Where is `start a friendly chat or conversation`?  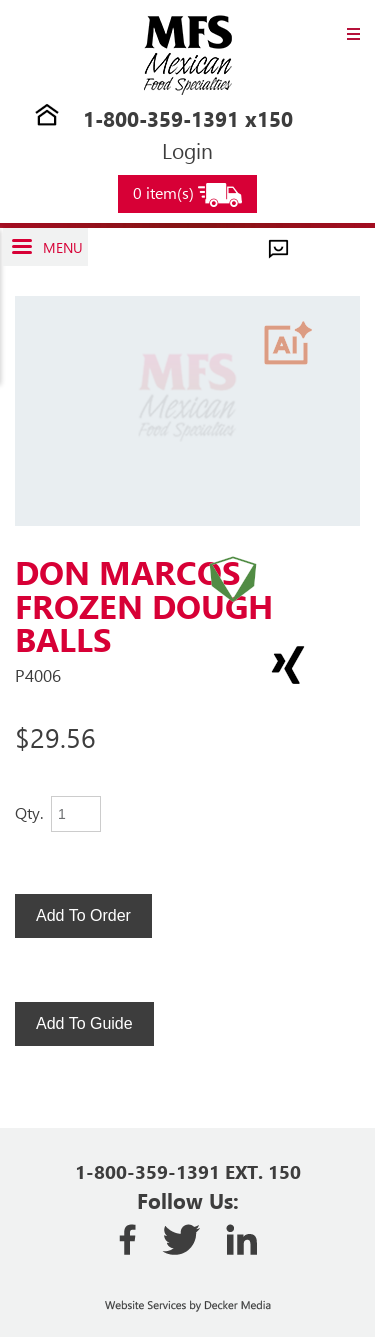 start a friendly chat or conversation is located at coordinates (278, 248).